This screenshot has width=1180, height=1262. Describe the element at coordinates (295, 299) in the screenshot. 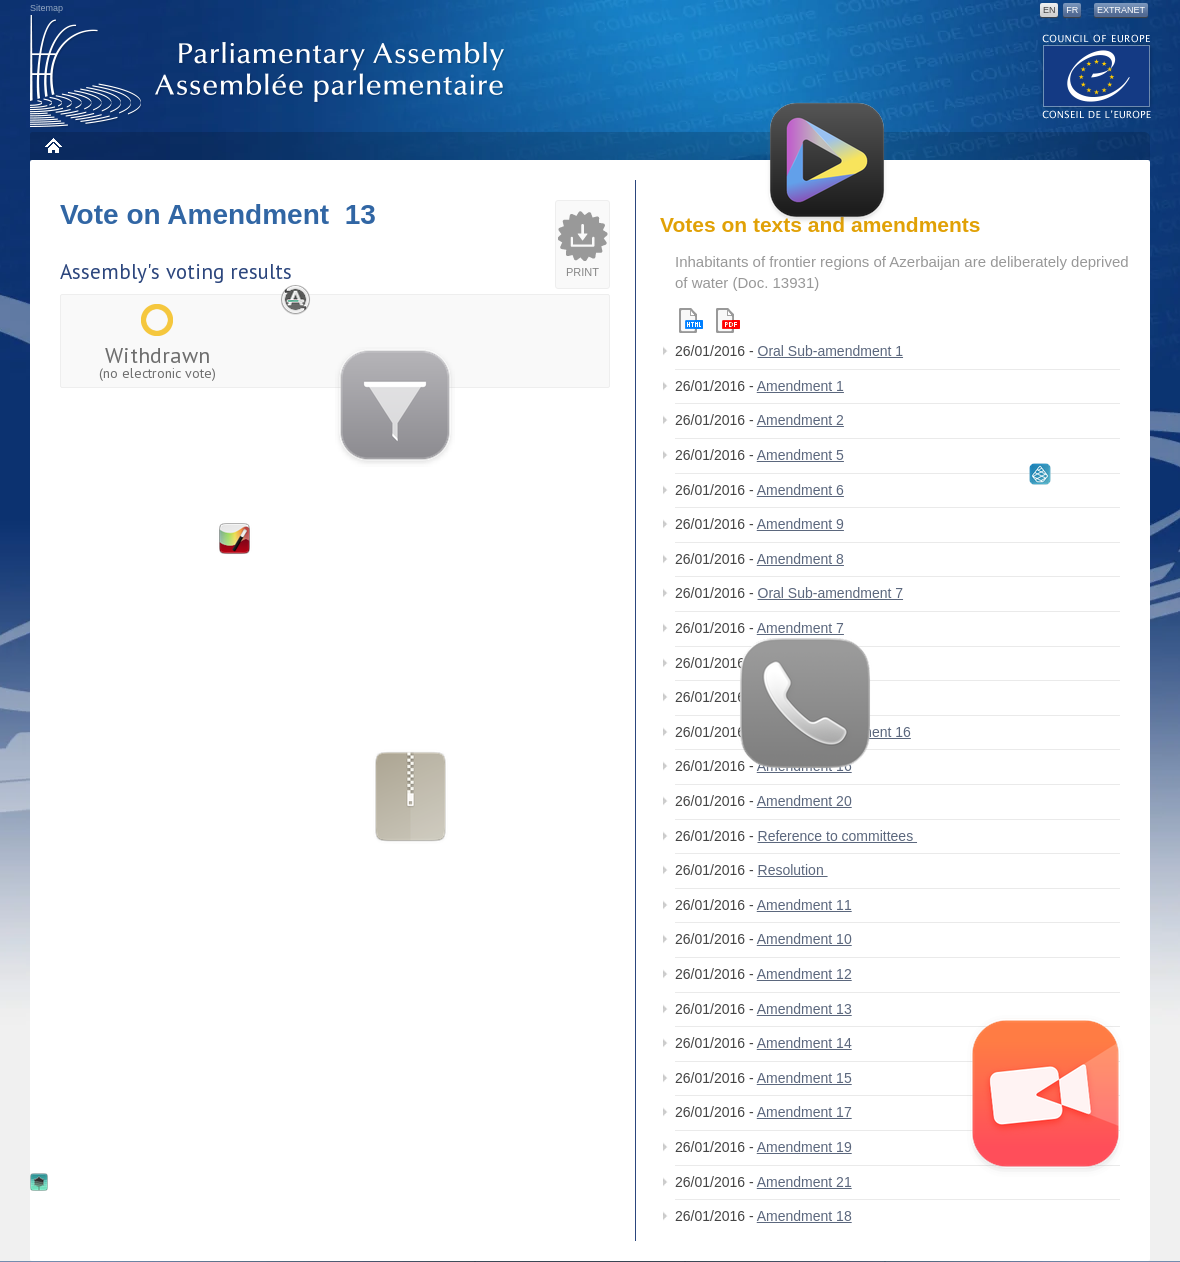

I see `open the software update manager` at that location.